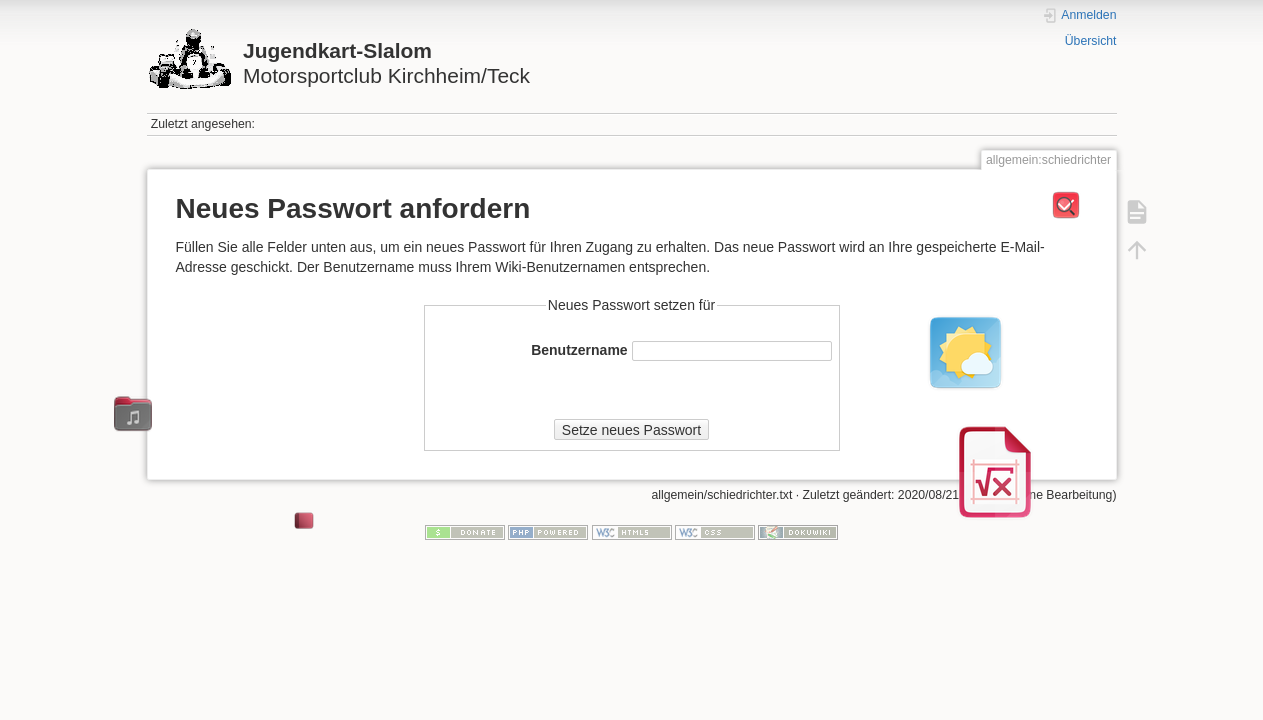 The height and width of the screenshot is (720, 1263). Describe the element at coordinates (965, 352) in the screenshot. I see `open the weather app` at that location.